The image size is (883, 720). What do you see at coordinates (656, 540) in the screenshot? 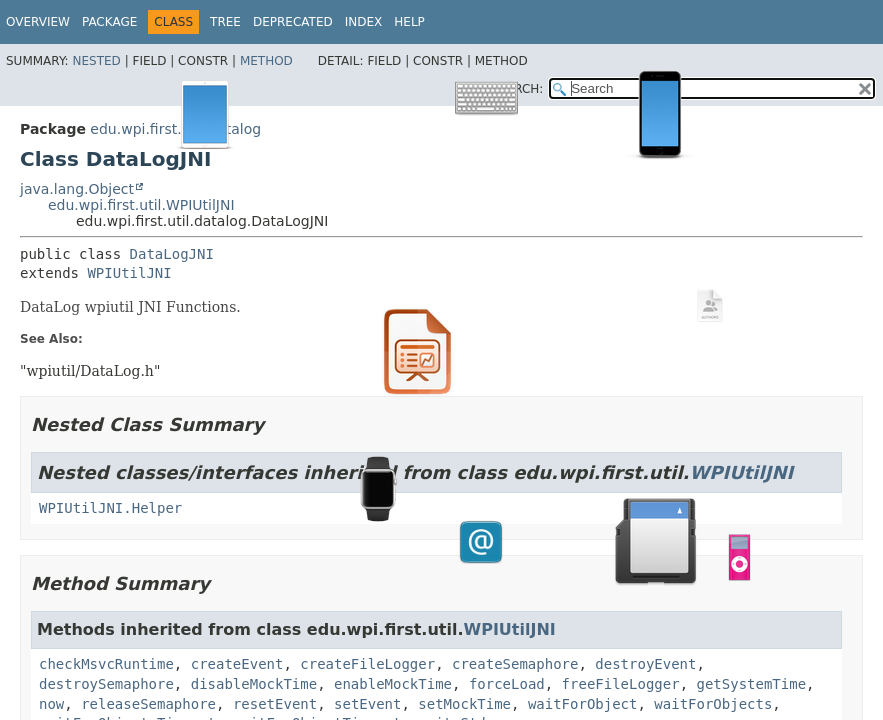
I see `access miniSD card storage` at bounding box center [656, 540].